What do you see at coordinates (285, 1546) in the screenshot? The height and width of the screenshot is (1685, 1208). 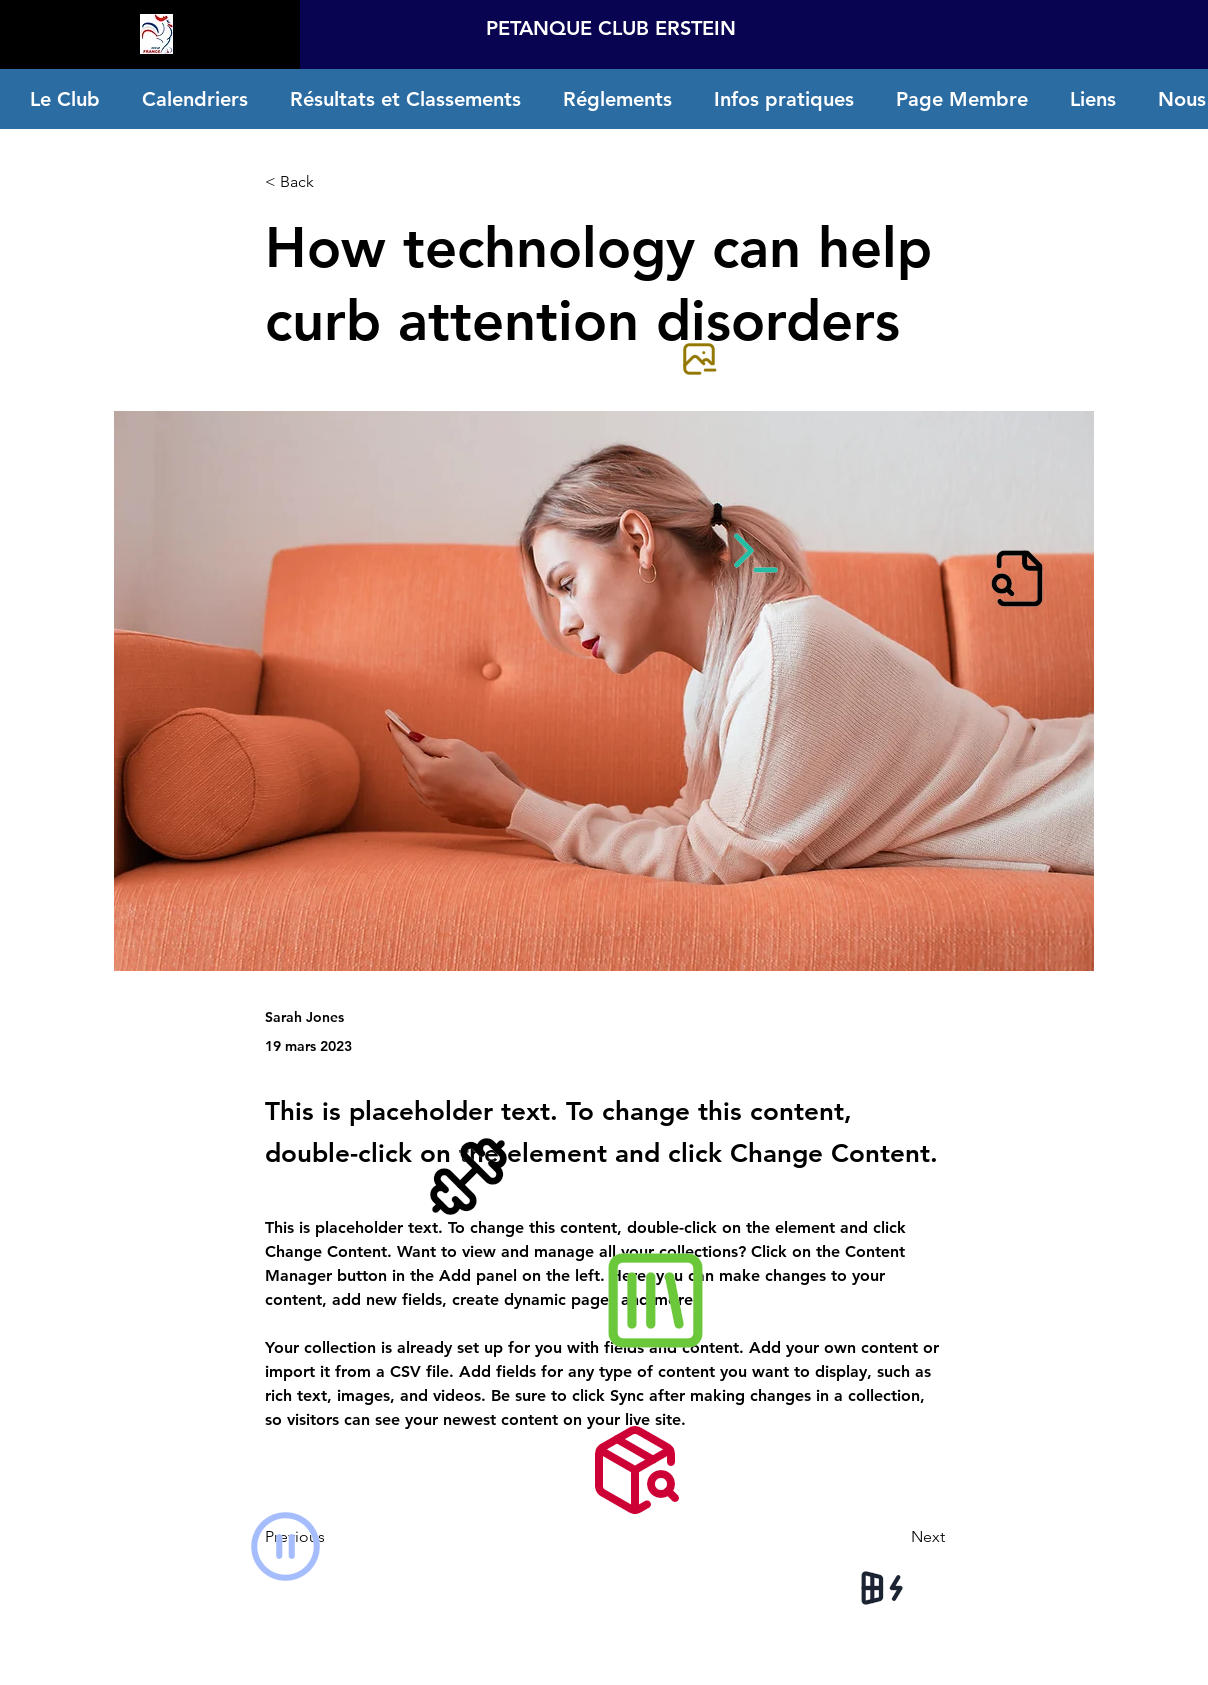 I see `pause media playback` at bounding box center [285, 1546].